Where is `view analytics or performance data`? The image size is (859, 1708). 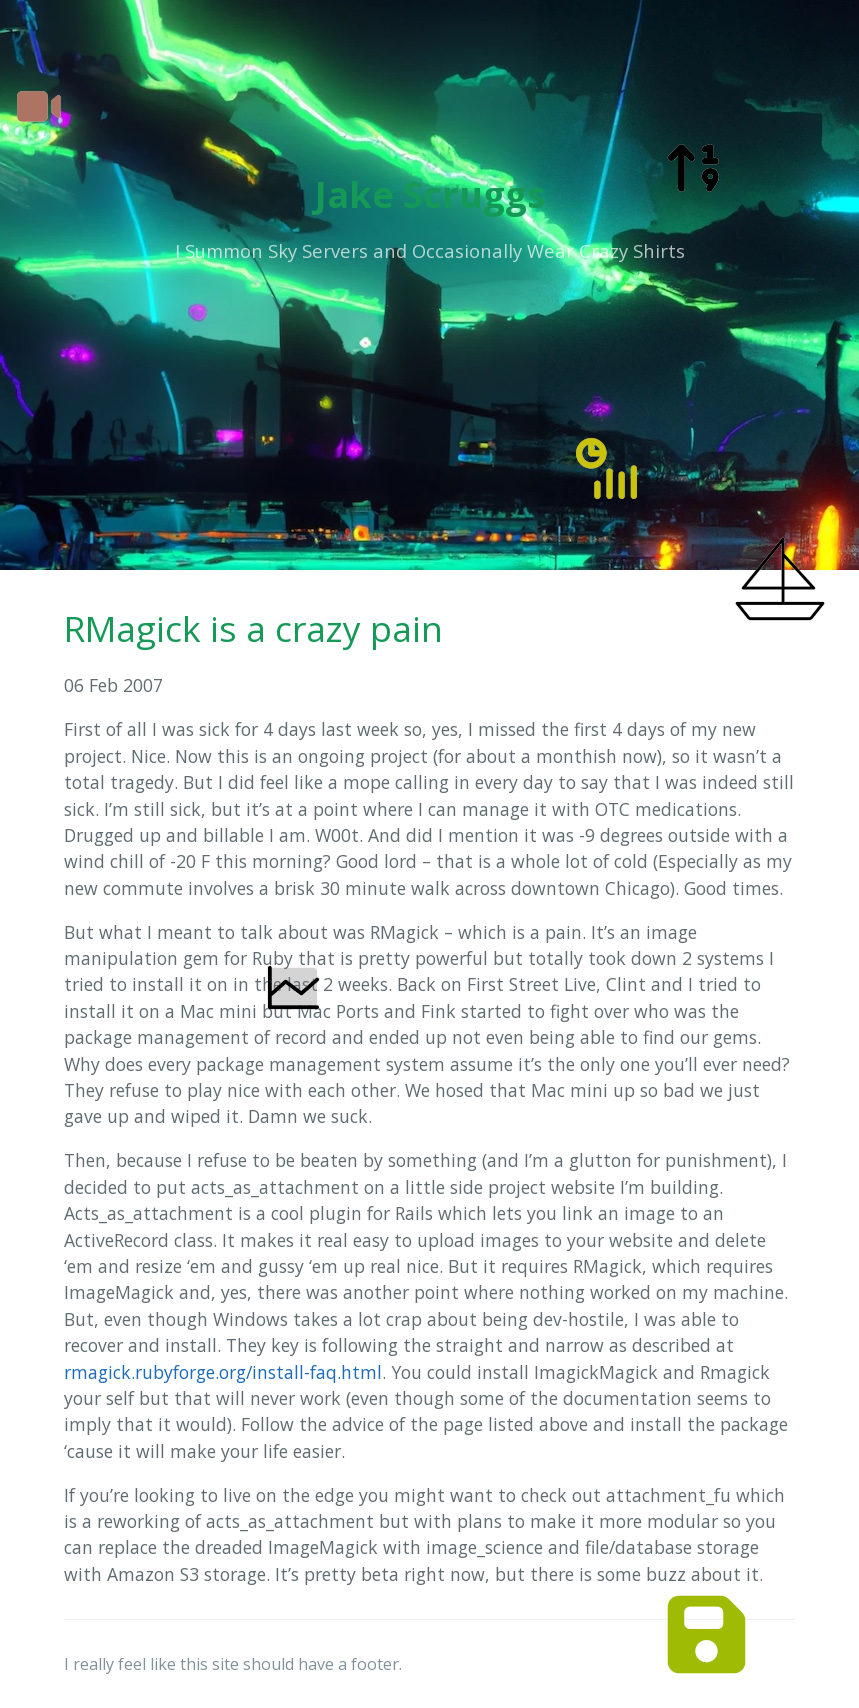 view analytics or performance data is located at coordinates (293, 987).